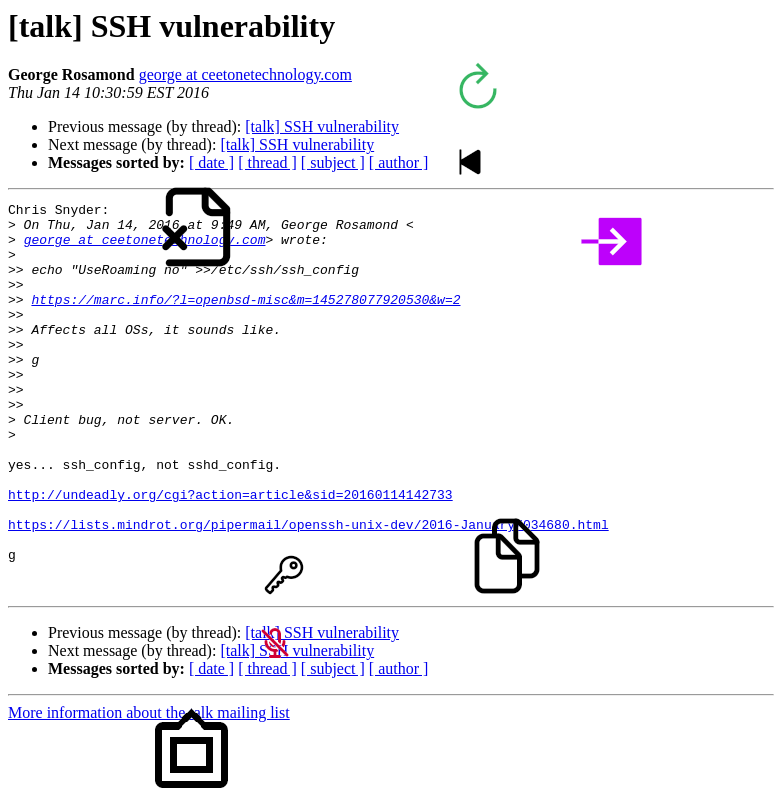  What do you see at coordinates (470, 162) in the screenshot?
I see `skip to the previous track` at bounding box center [470, 162].